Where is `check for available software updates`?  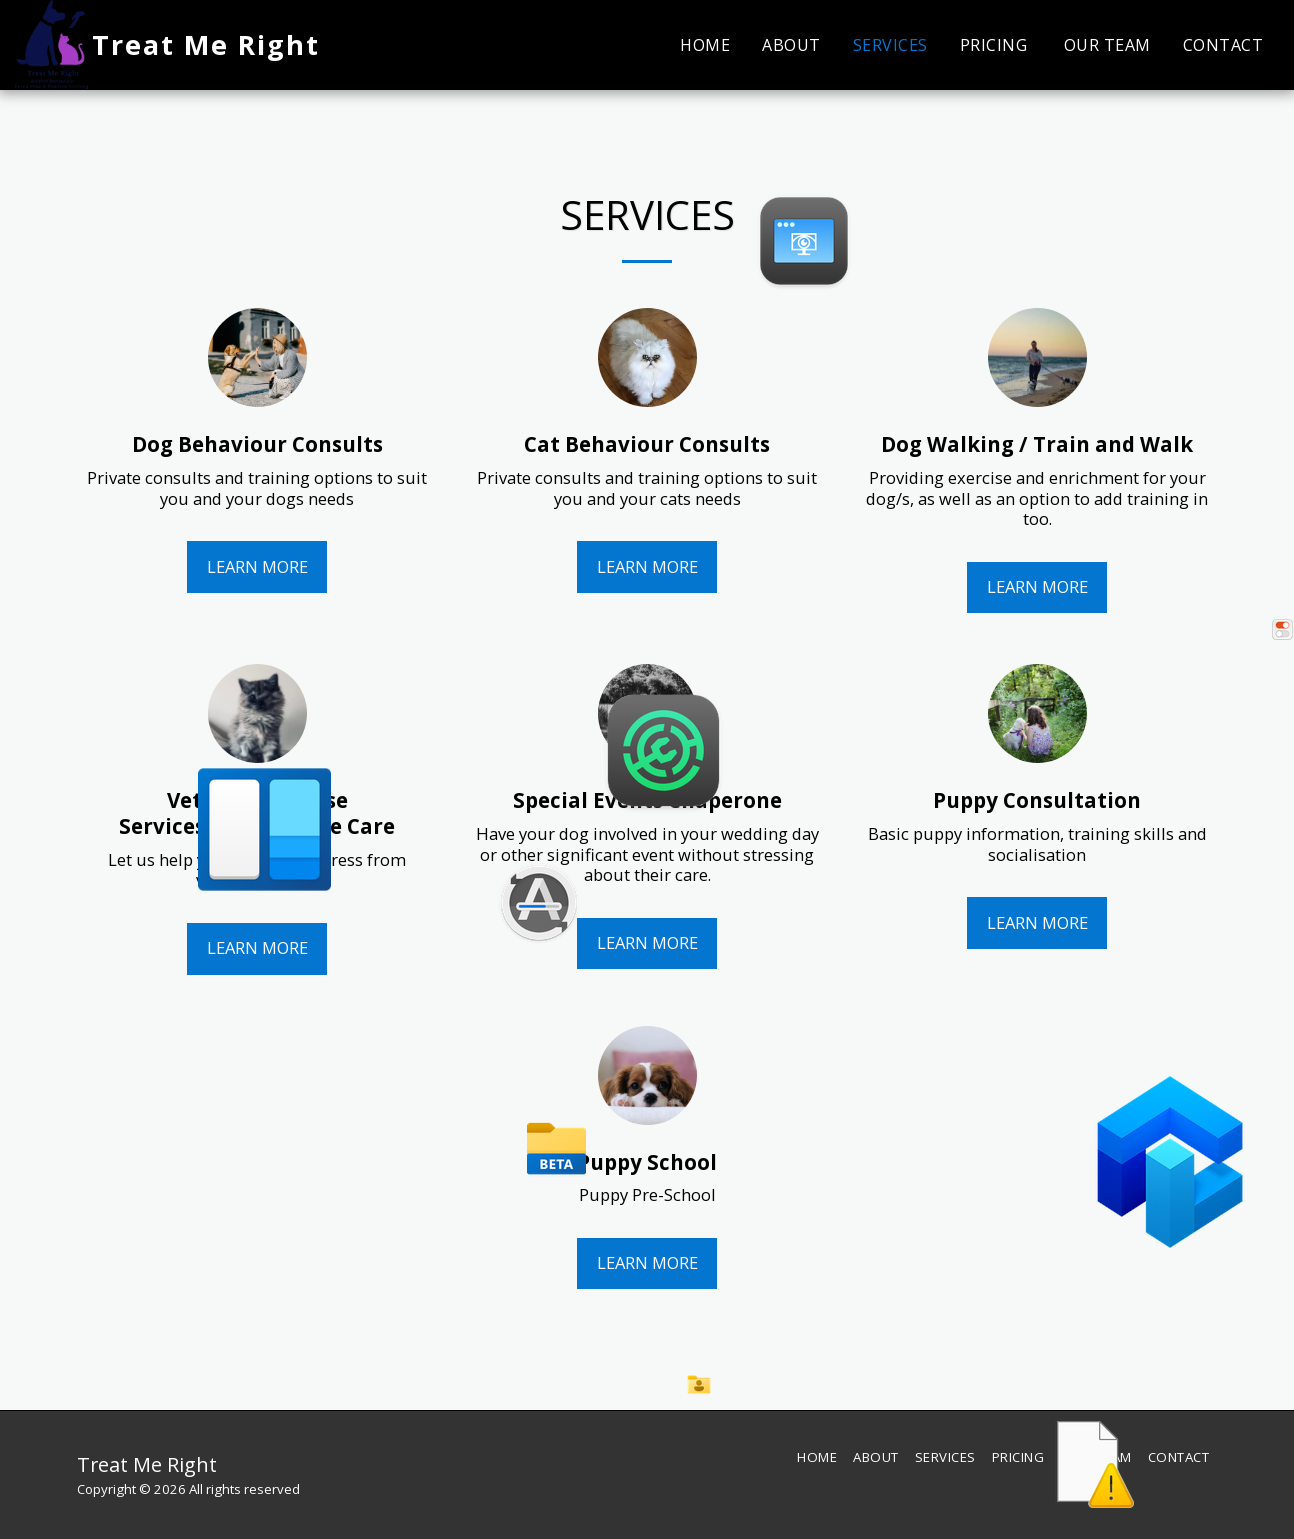 check for available software updates is located at coordinates (539, 903).